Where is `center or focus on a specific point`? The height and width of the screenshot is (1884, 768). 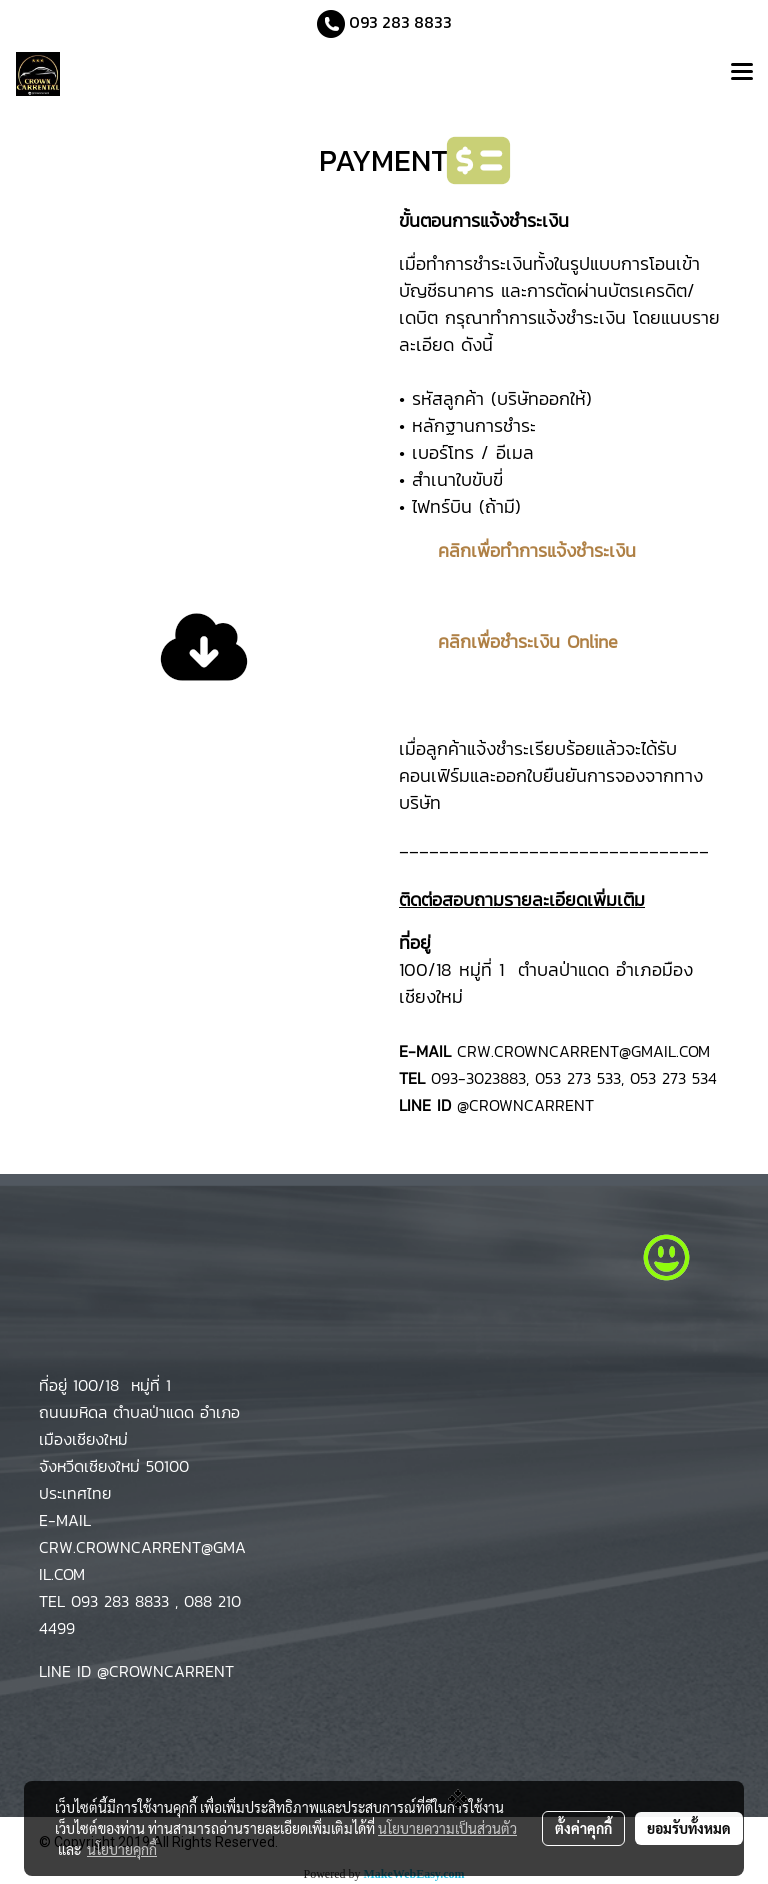
center or focus on a specific point is located at coordinates (458, 1799).